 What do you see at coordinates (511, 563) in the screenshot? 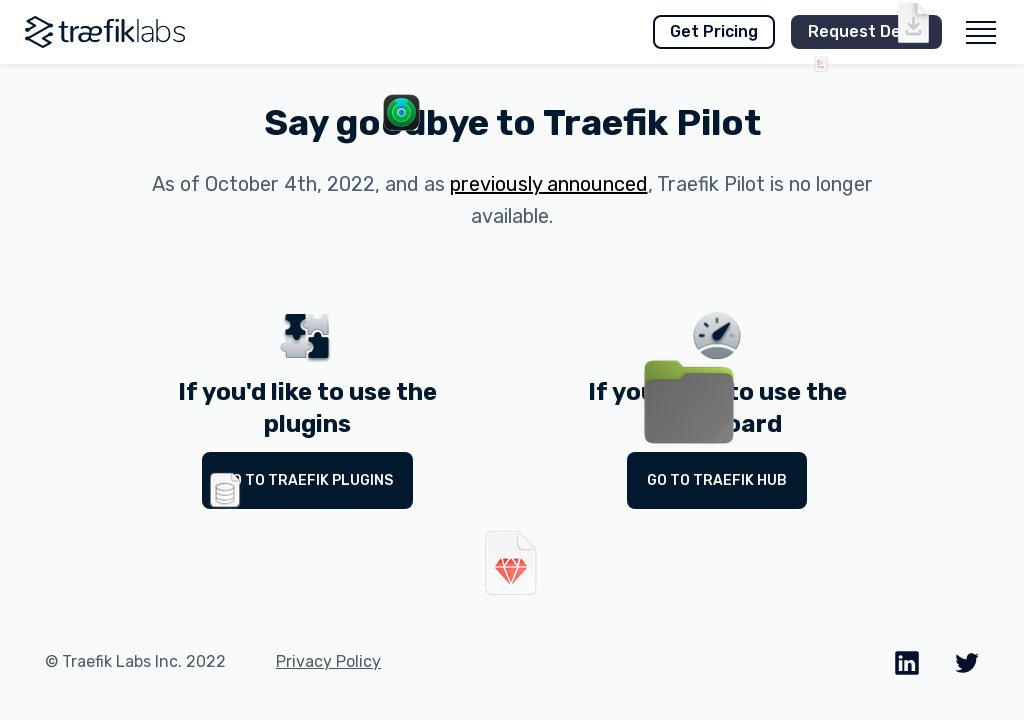
I see `ruby programming language source file` at bounding box center [511, 563].